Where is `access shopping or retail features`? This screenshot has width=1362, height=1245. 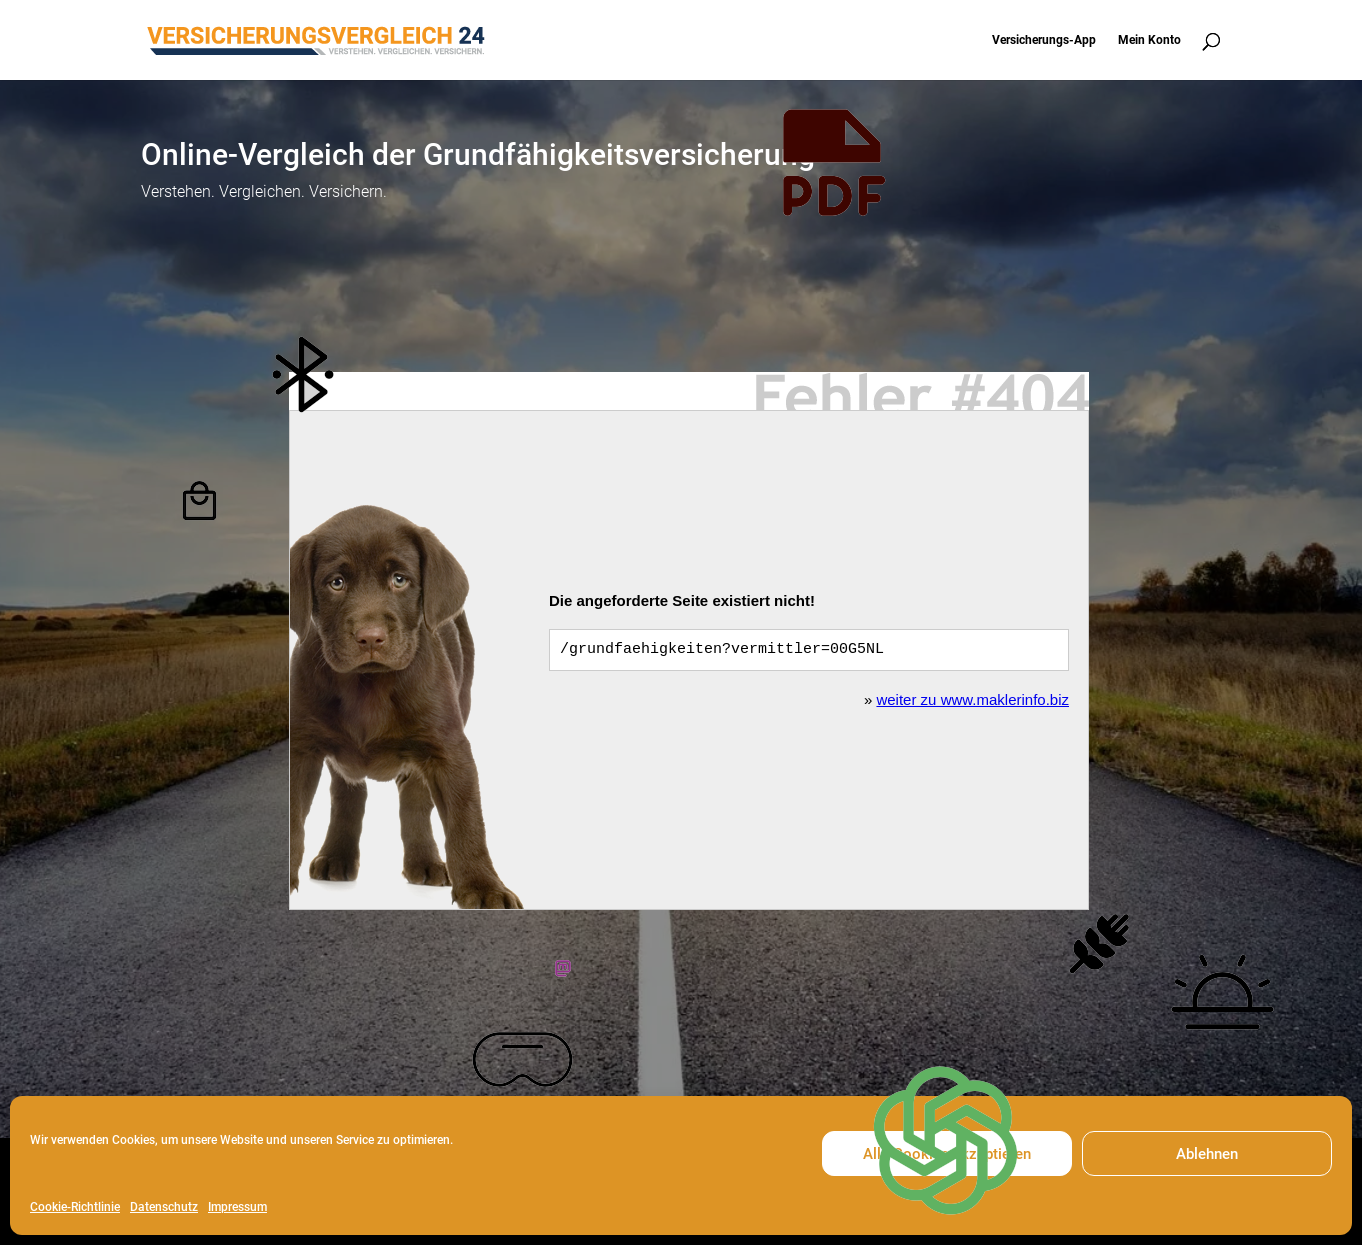 access shopping or retail features is located at coordinates (199, 501).